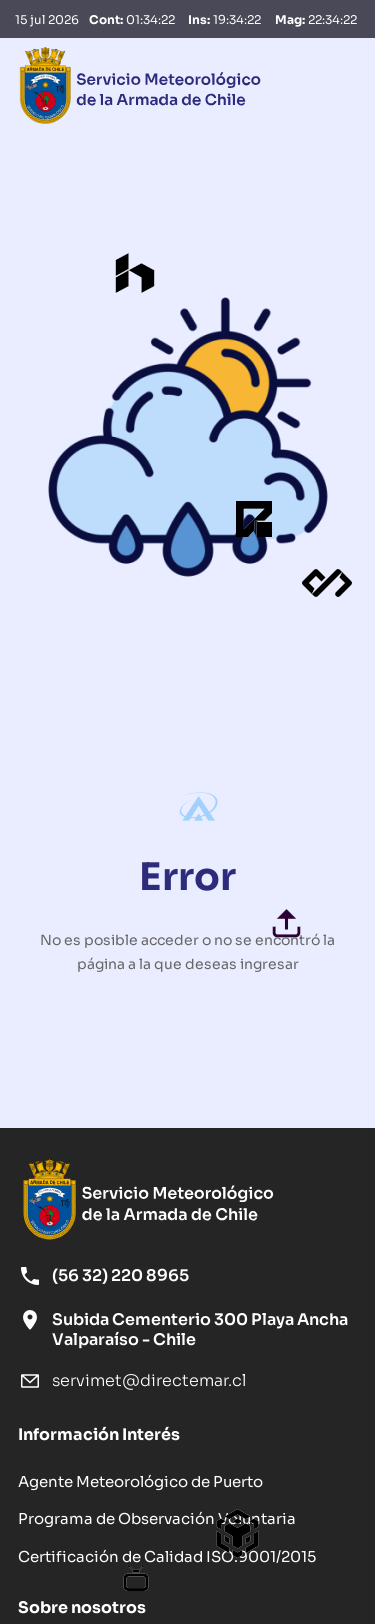 This screenshot has height=1624, width=375. Describe the element at coordinates (135, 273) in the screenshot. I see `open the Hearth app` at that location.